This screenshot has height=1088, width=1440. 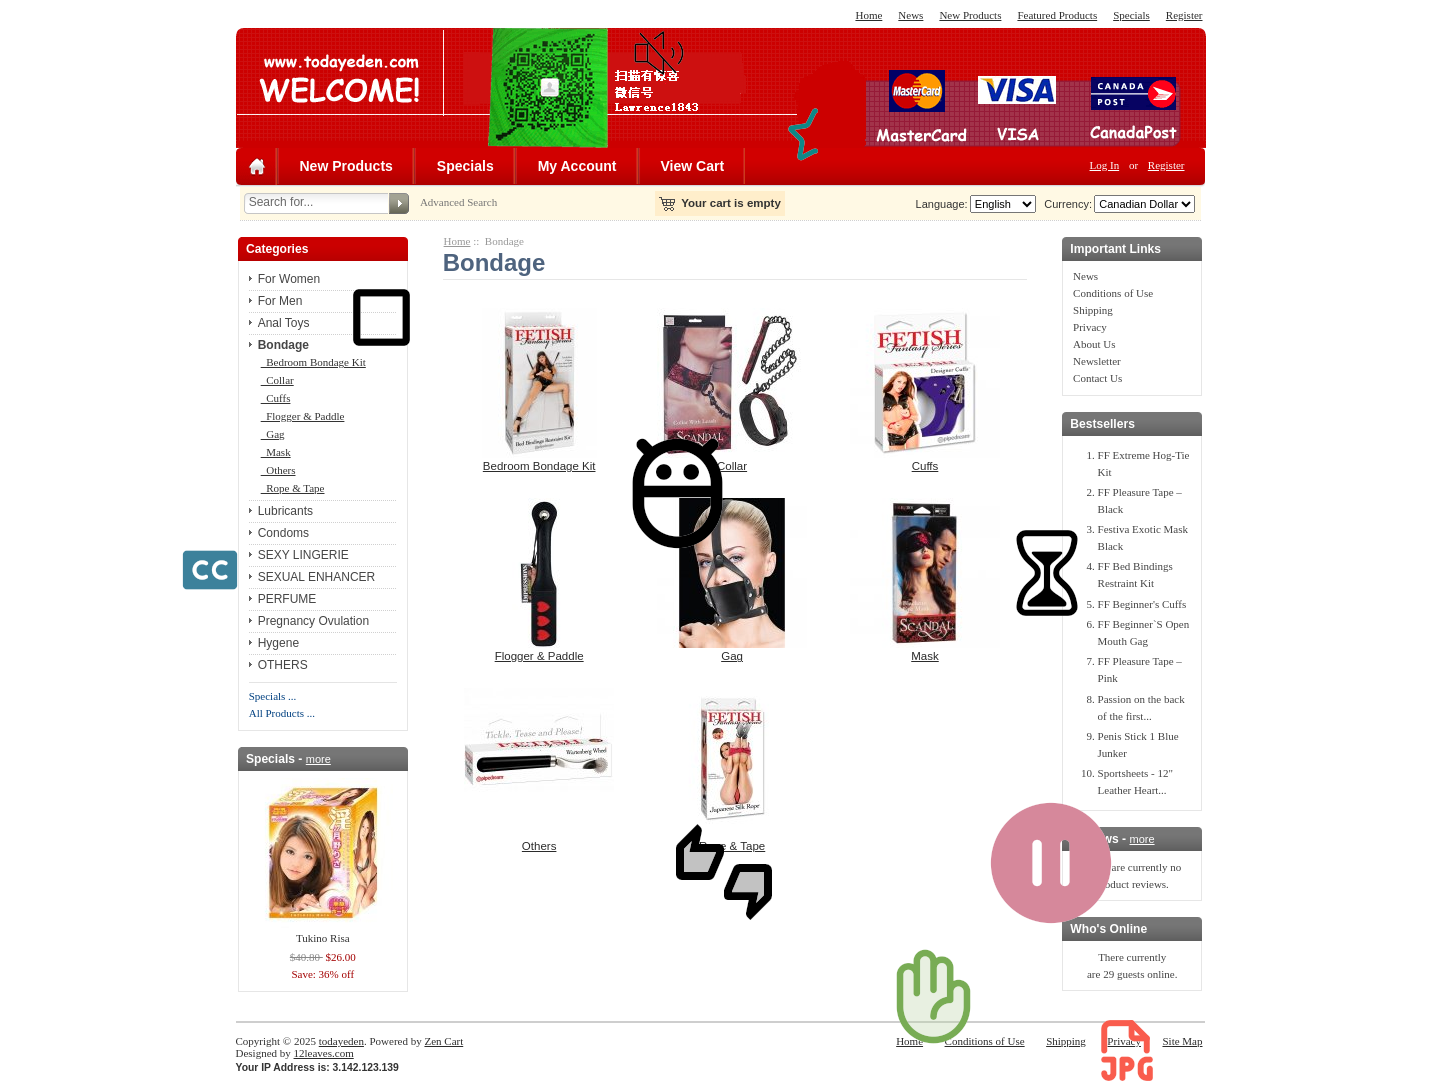 I want to click on stop or pause an action, so click(x=933, y=996).